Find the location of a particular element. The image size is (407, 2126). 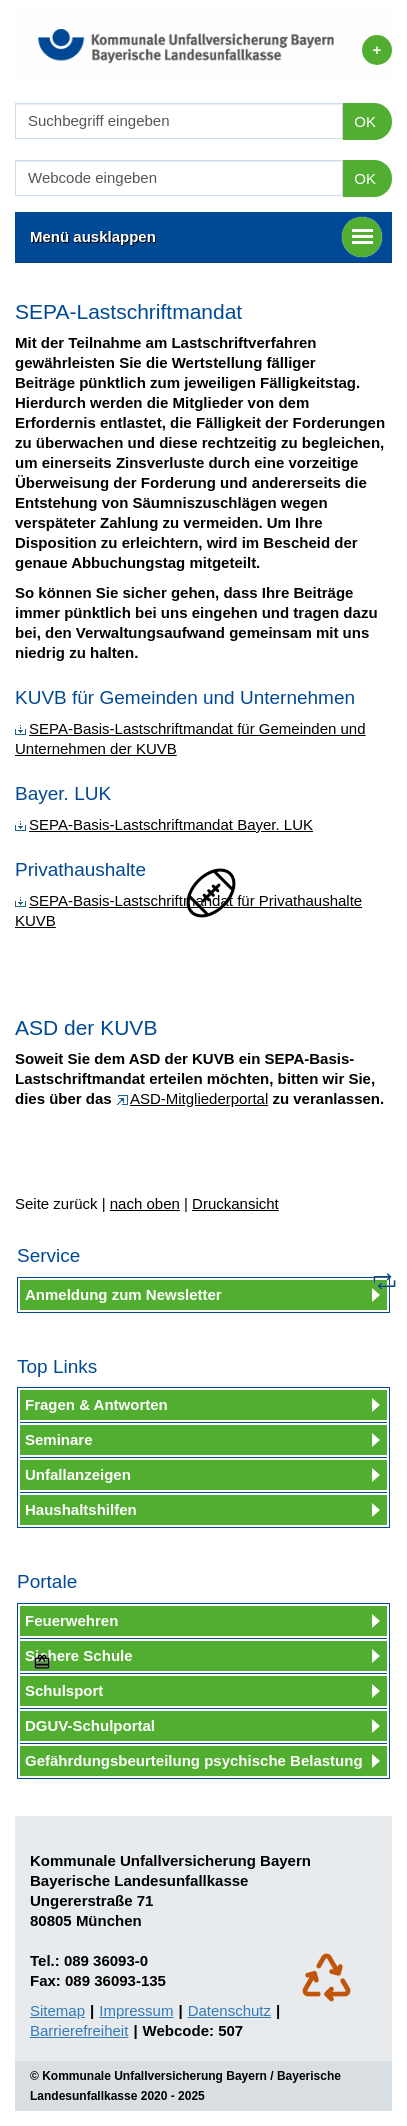

redeem a gift card or promotional code is located at coordinates (42, 1662).